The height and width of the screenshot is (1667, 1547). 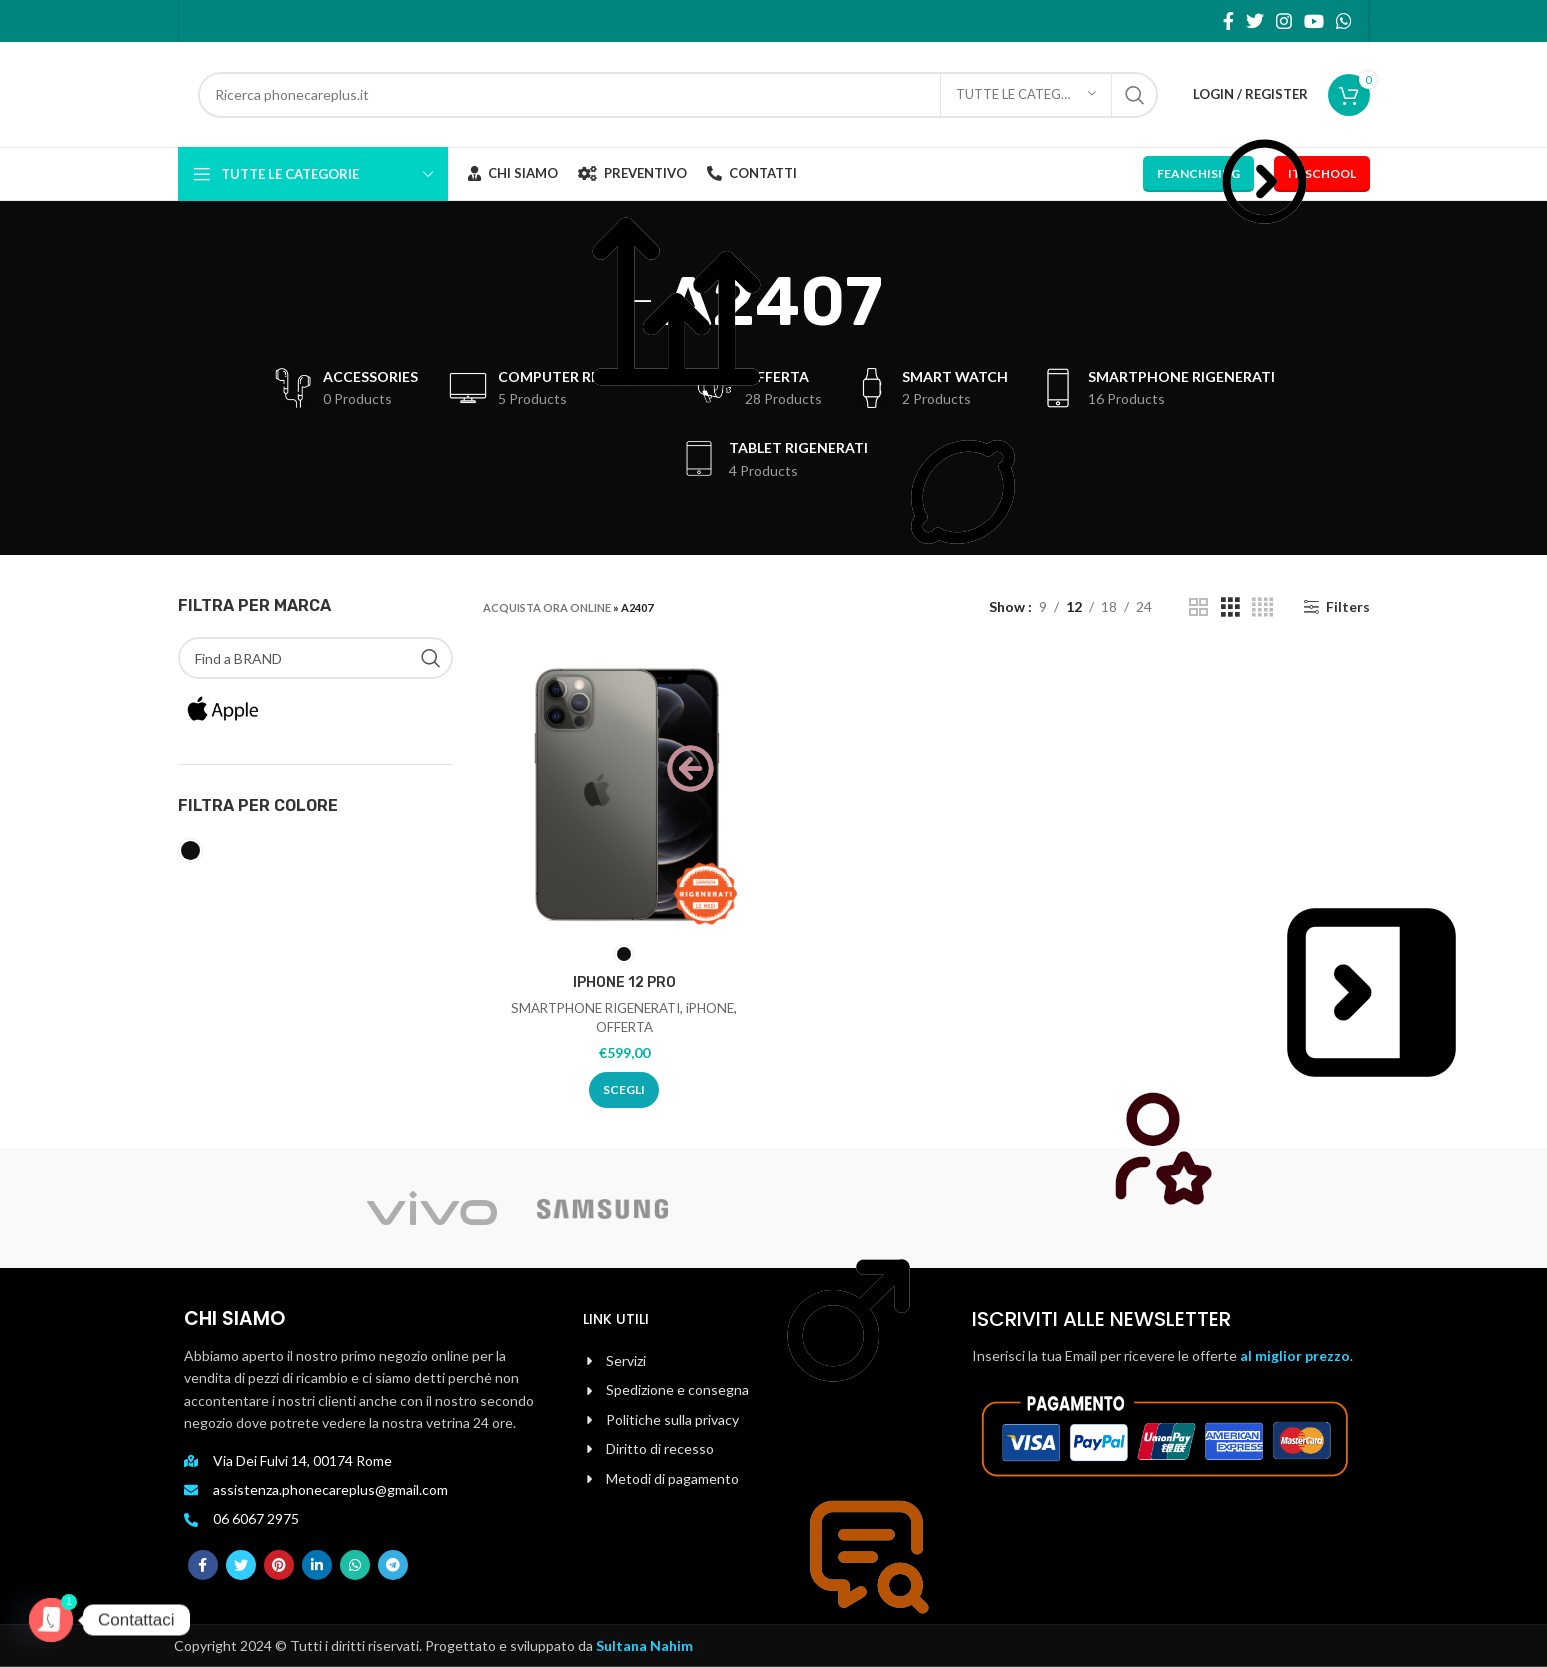 I want to click on search through your messages, so click(x=866, y=1551).